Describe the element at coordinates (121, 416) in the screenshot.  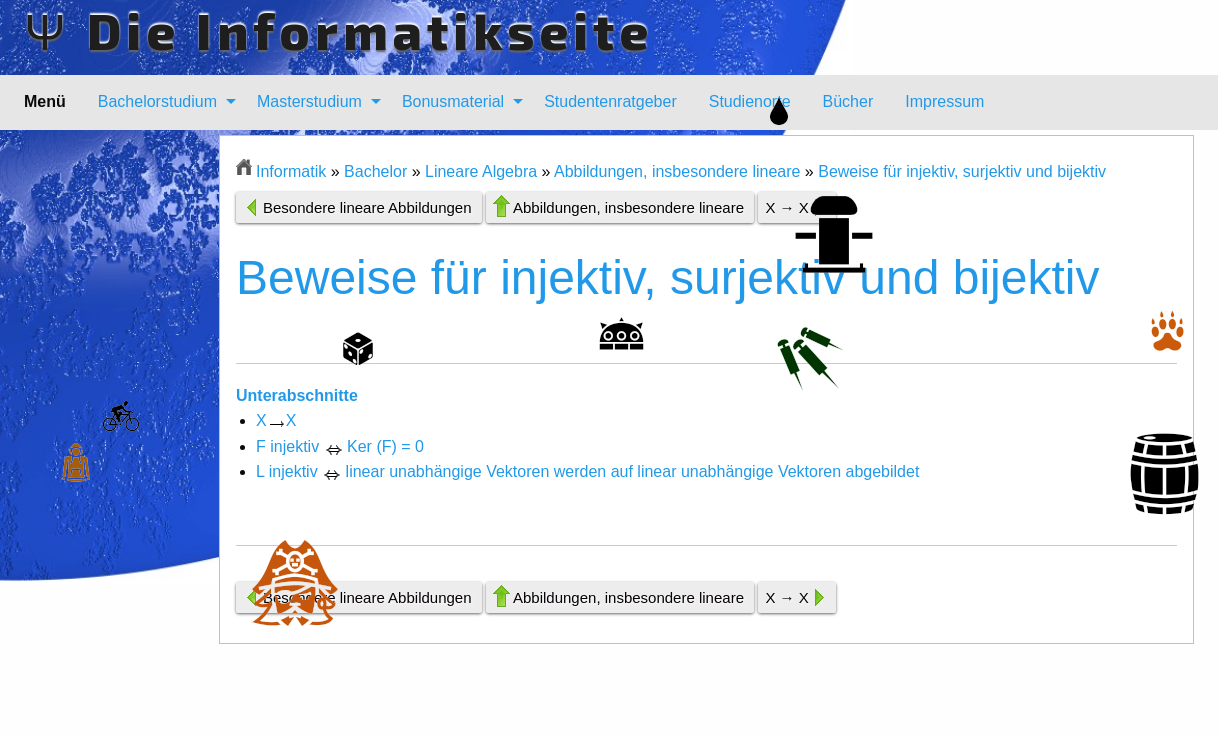
I see `track cycling or biking activity` at that location.